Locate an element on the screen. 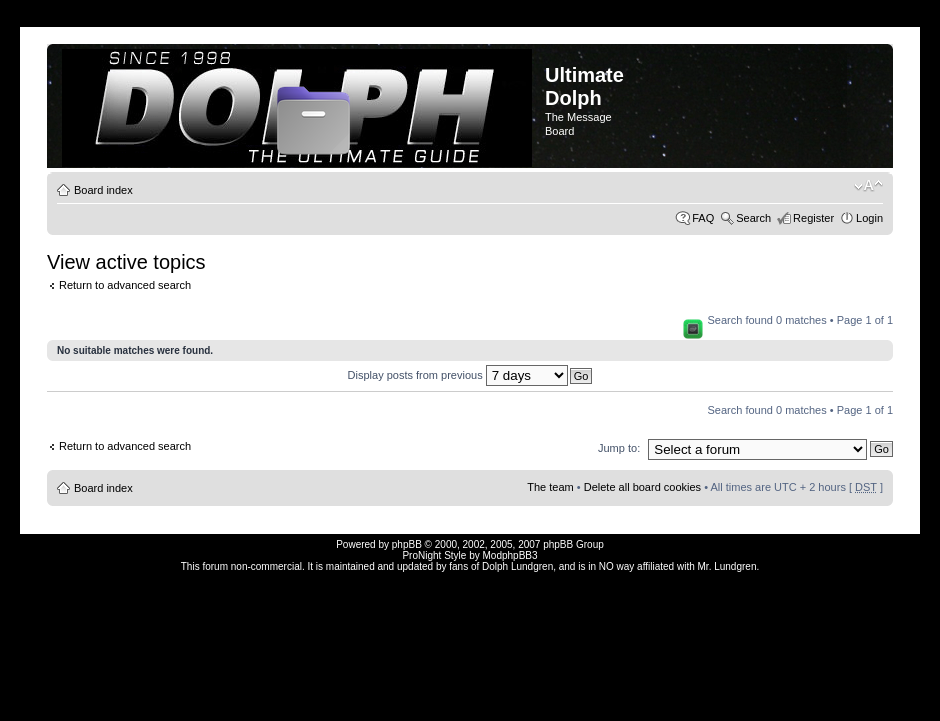 This screenshot has height=721, width=940. open hardware information utility is located at coordinates (693, 329).